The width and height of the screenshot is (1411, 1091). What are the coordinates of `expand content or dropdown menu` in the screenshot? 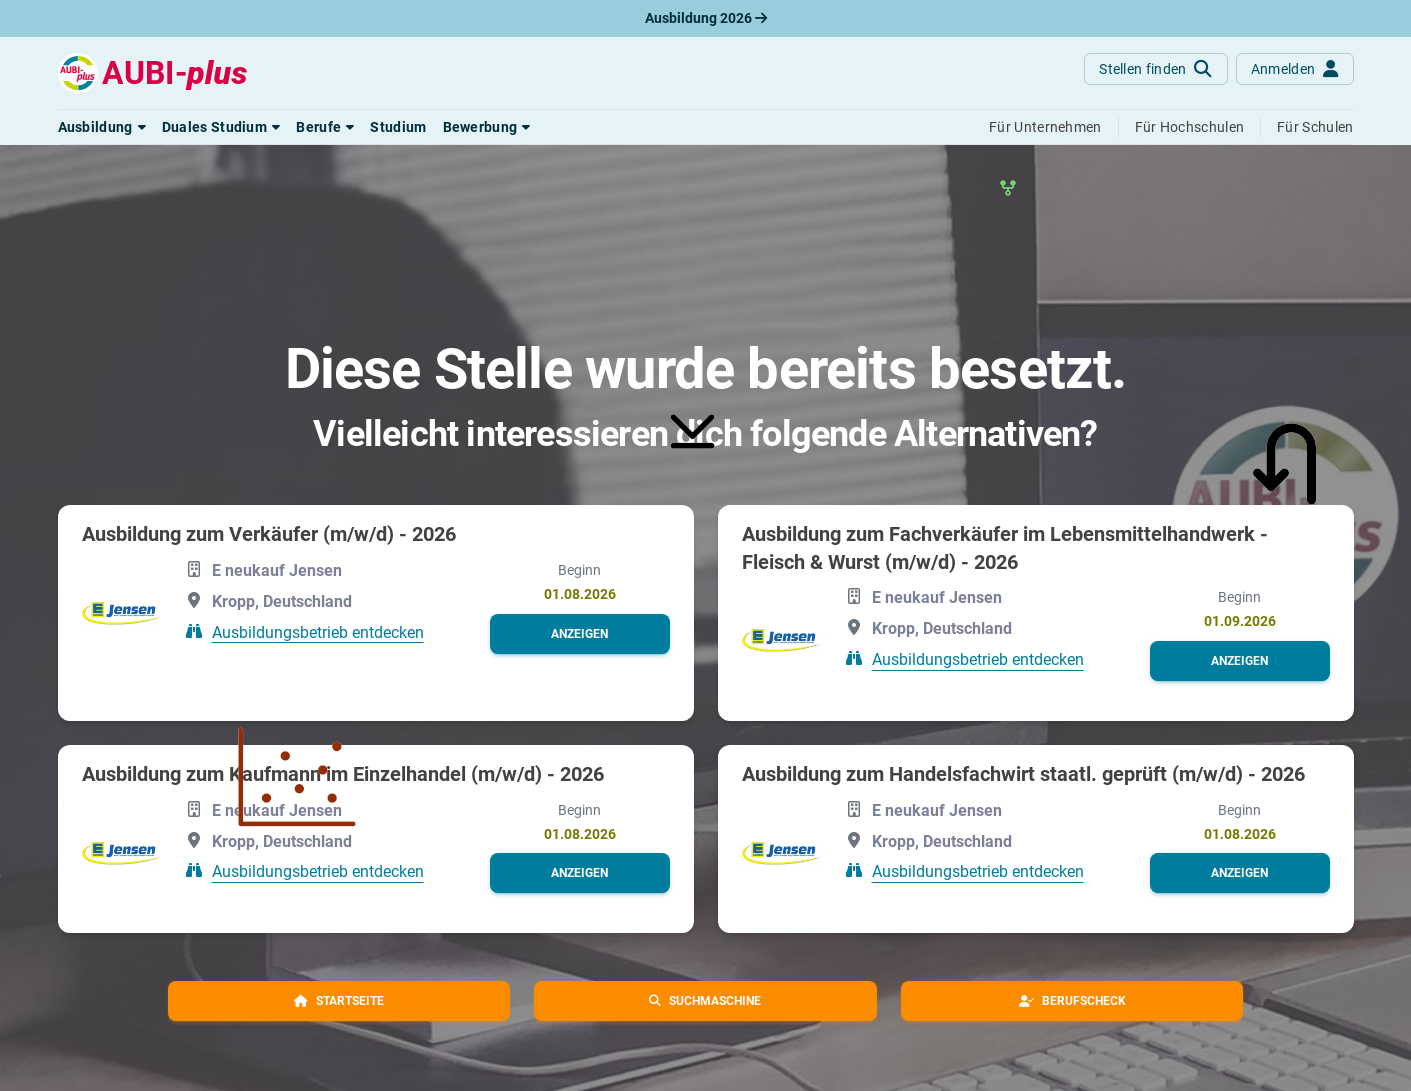 It's located at (692, 430).